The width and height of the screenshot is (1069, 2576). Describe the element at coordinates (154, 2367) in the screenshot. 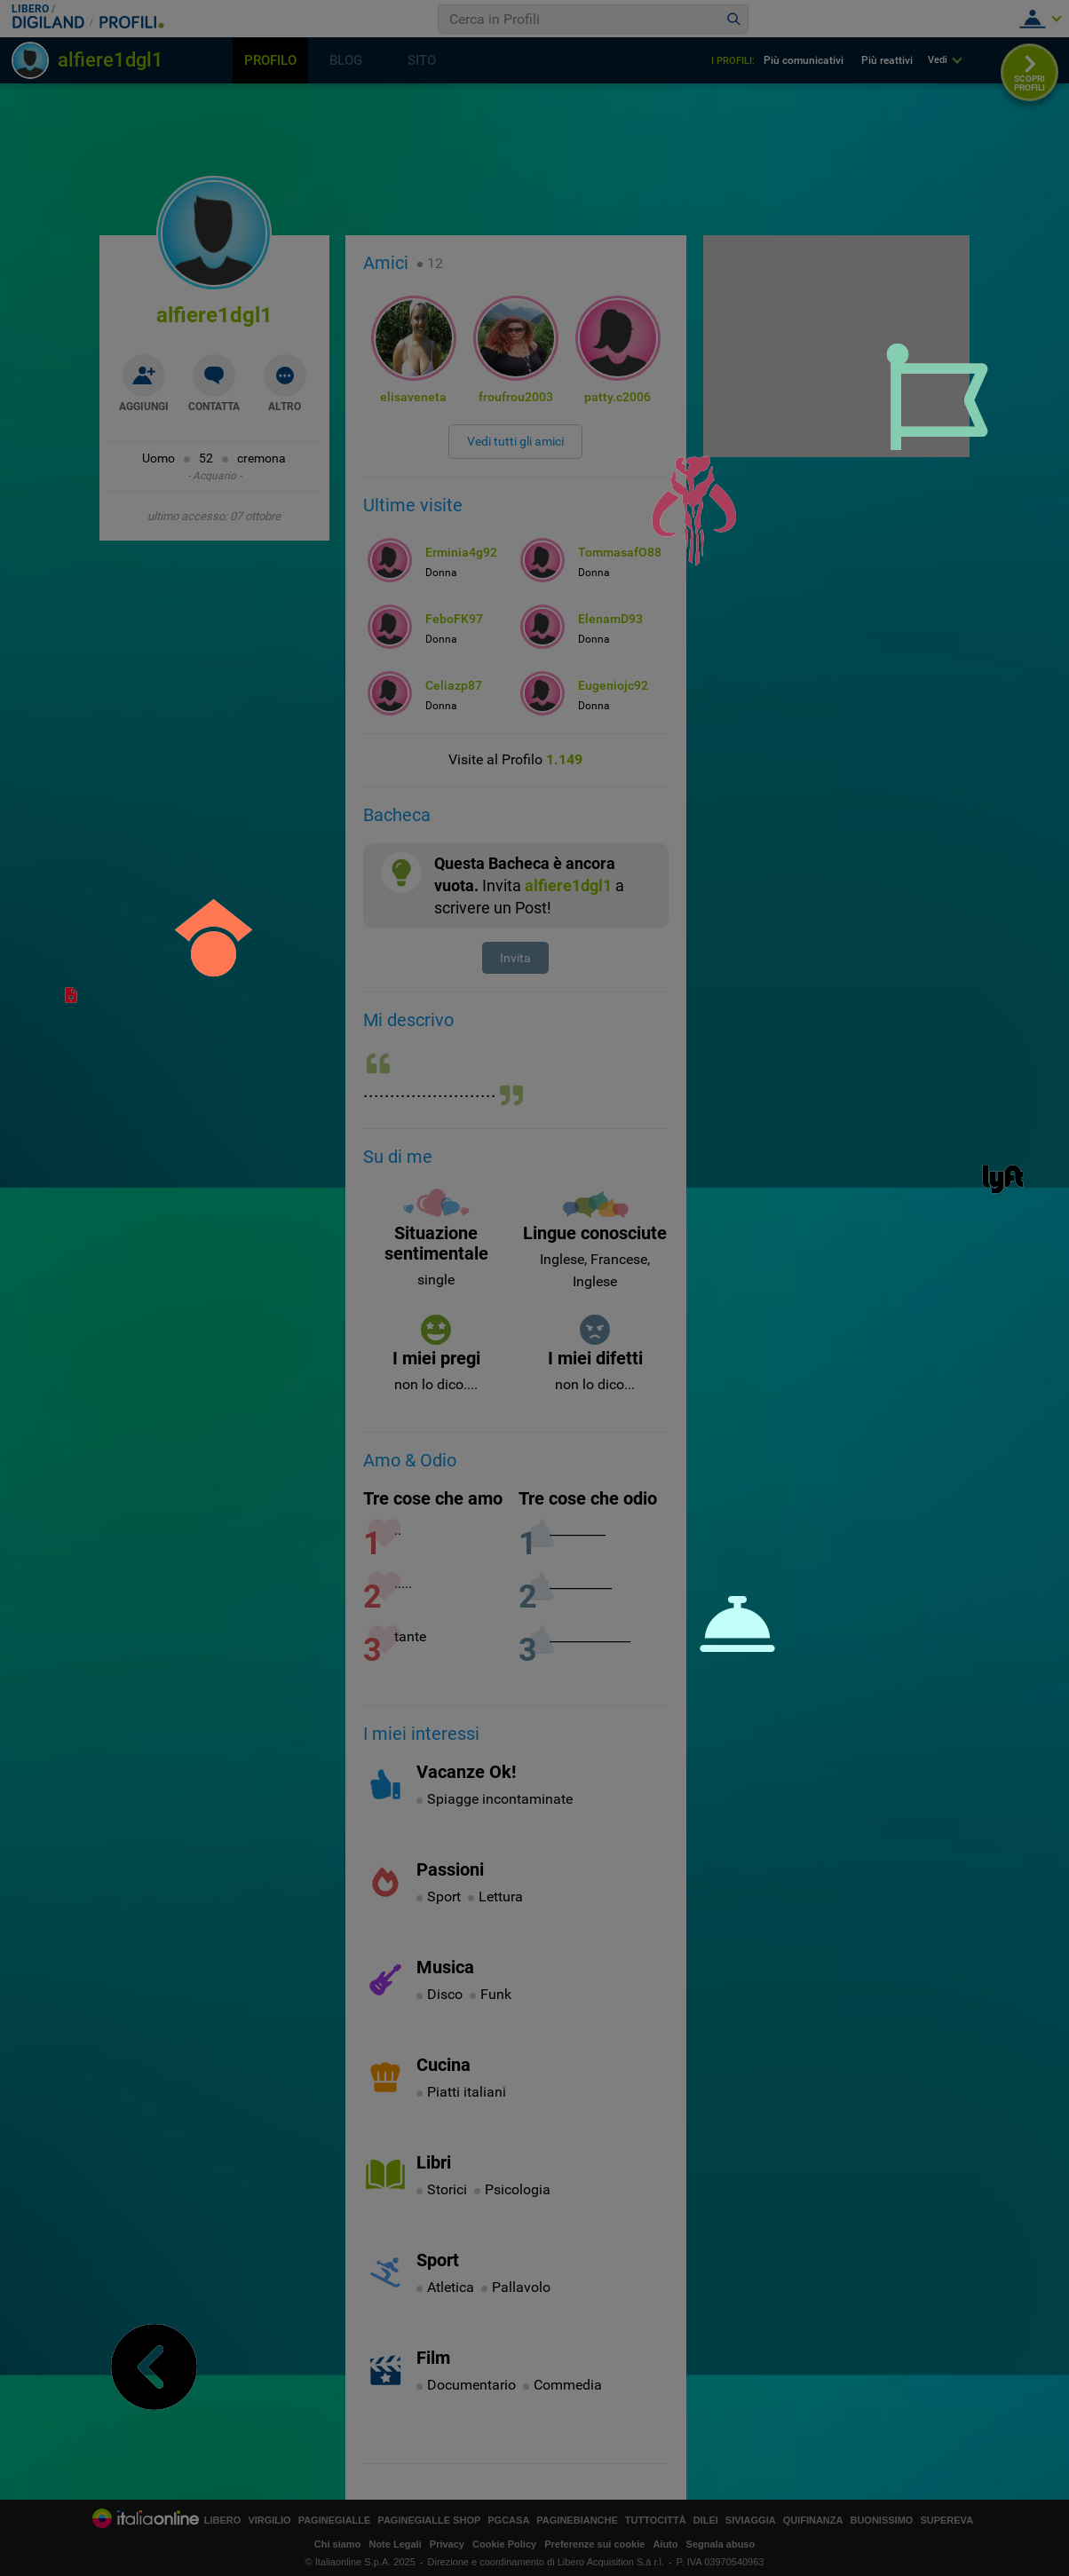

I see `go back to the previous screen` at that location.